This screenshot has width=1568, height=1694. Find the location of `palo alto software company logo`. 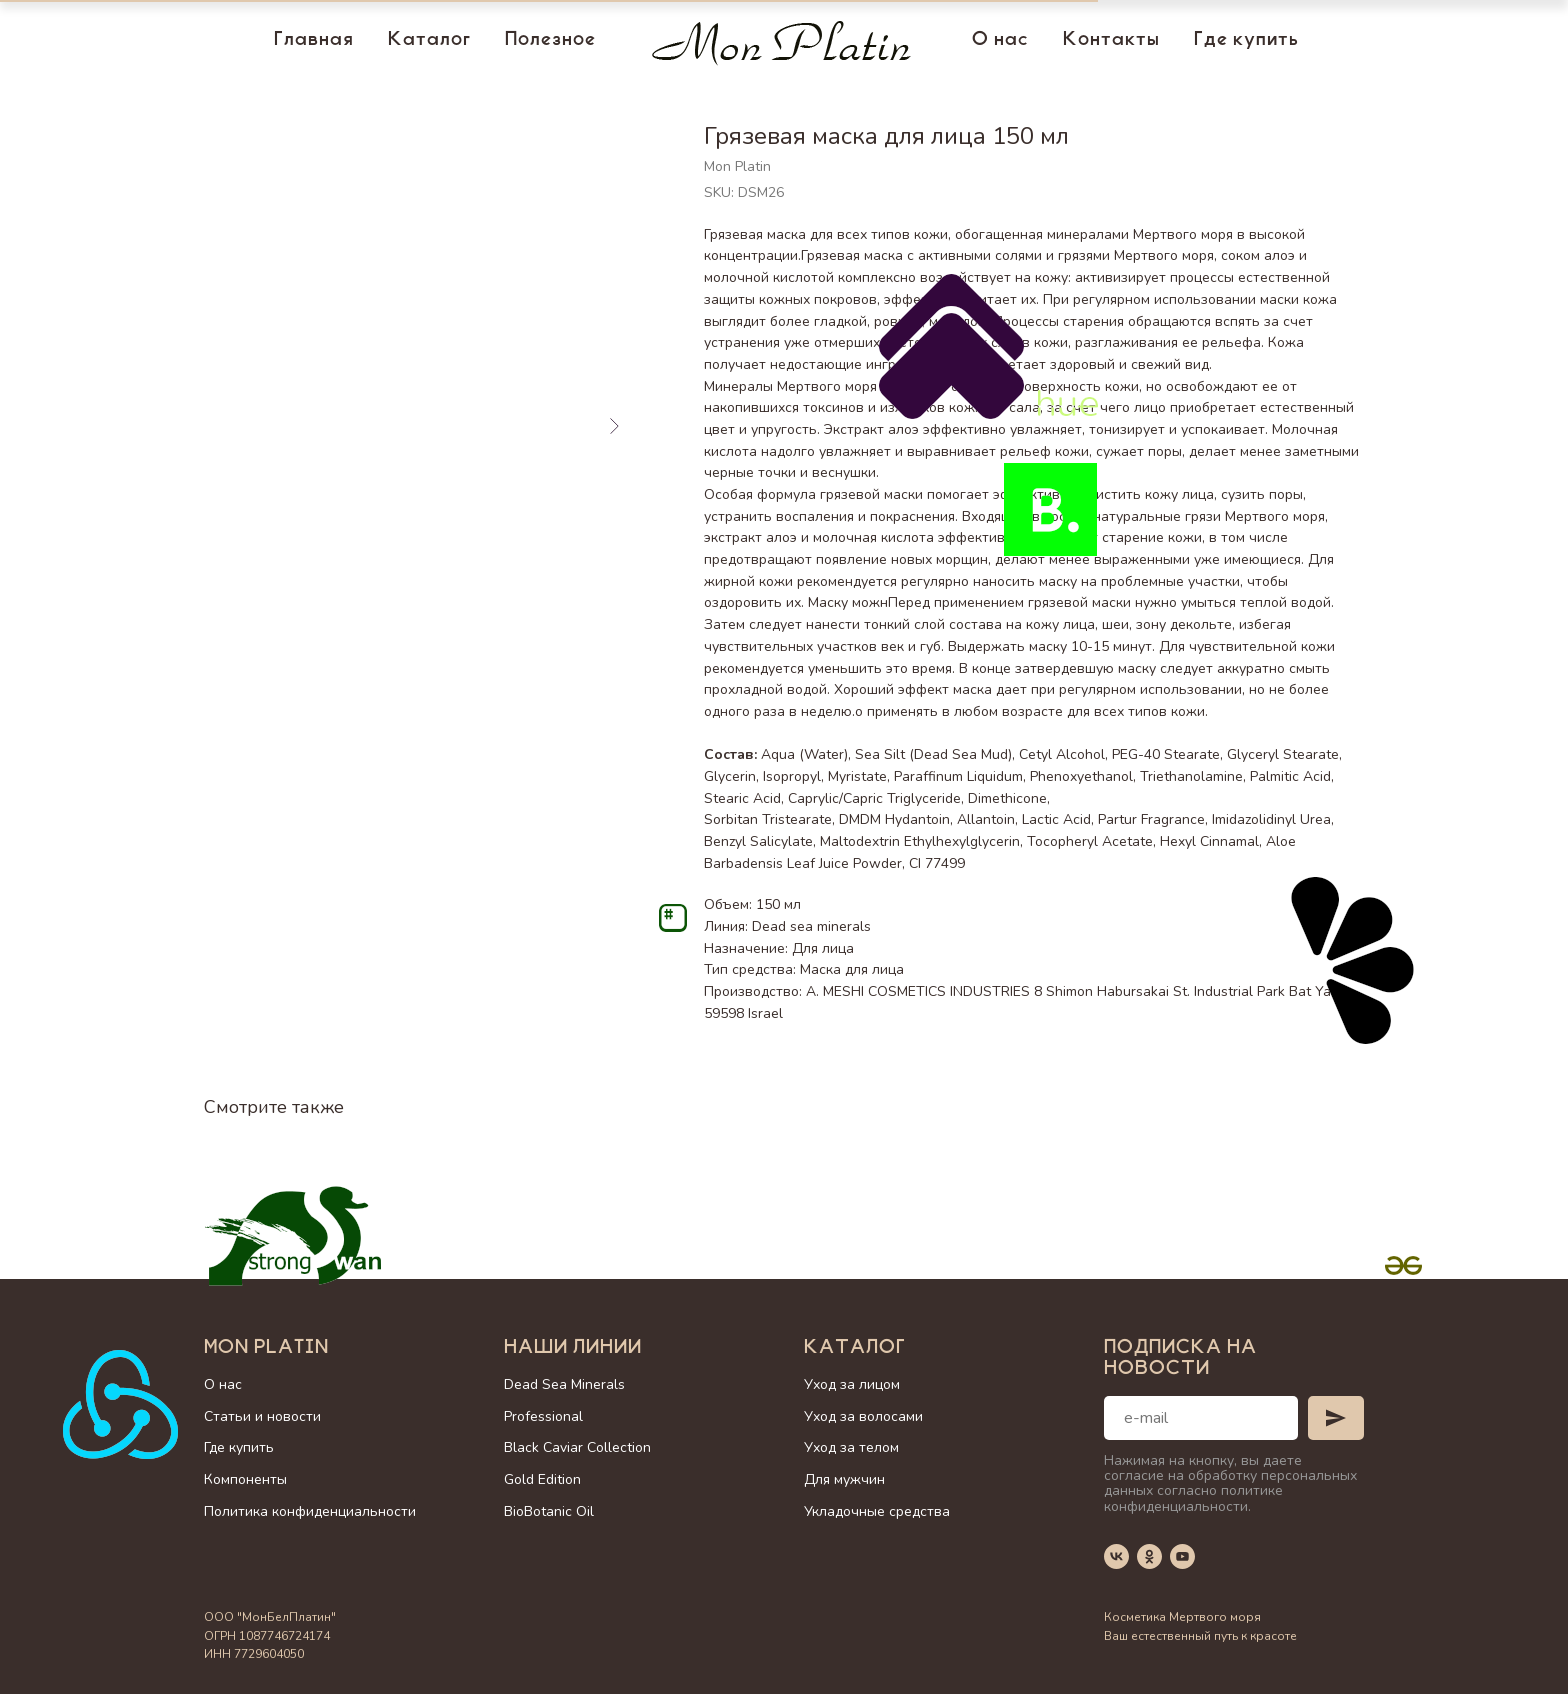

palo alto software company logo is located at coordinates (951, 346).